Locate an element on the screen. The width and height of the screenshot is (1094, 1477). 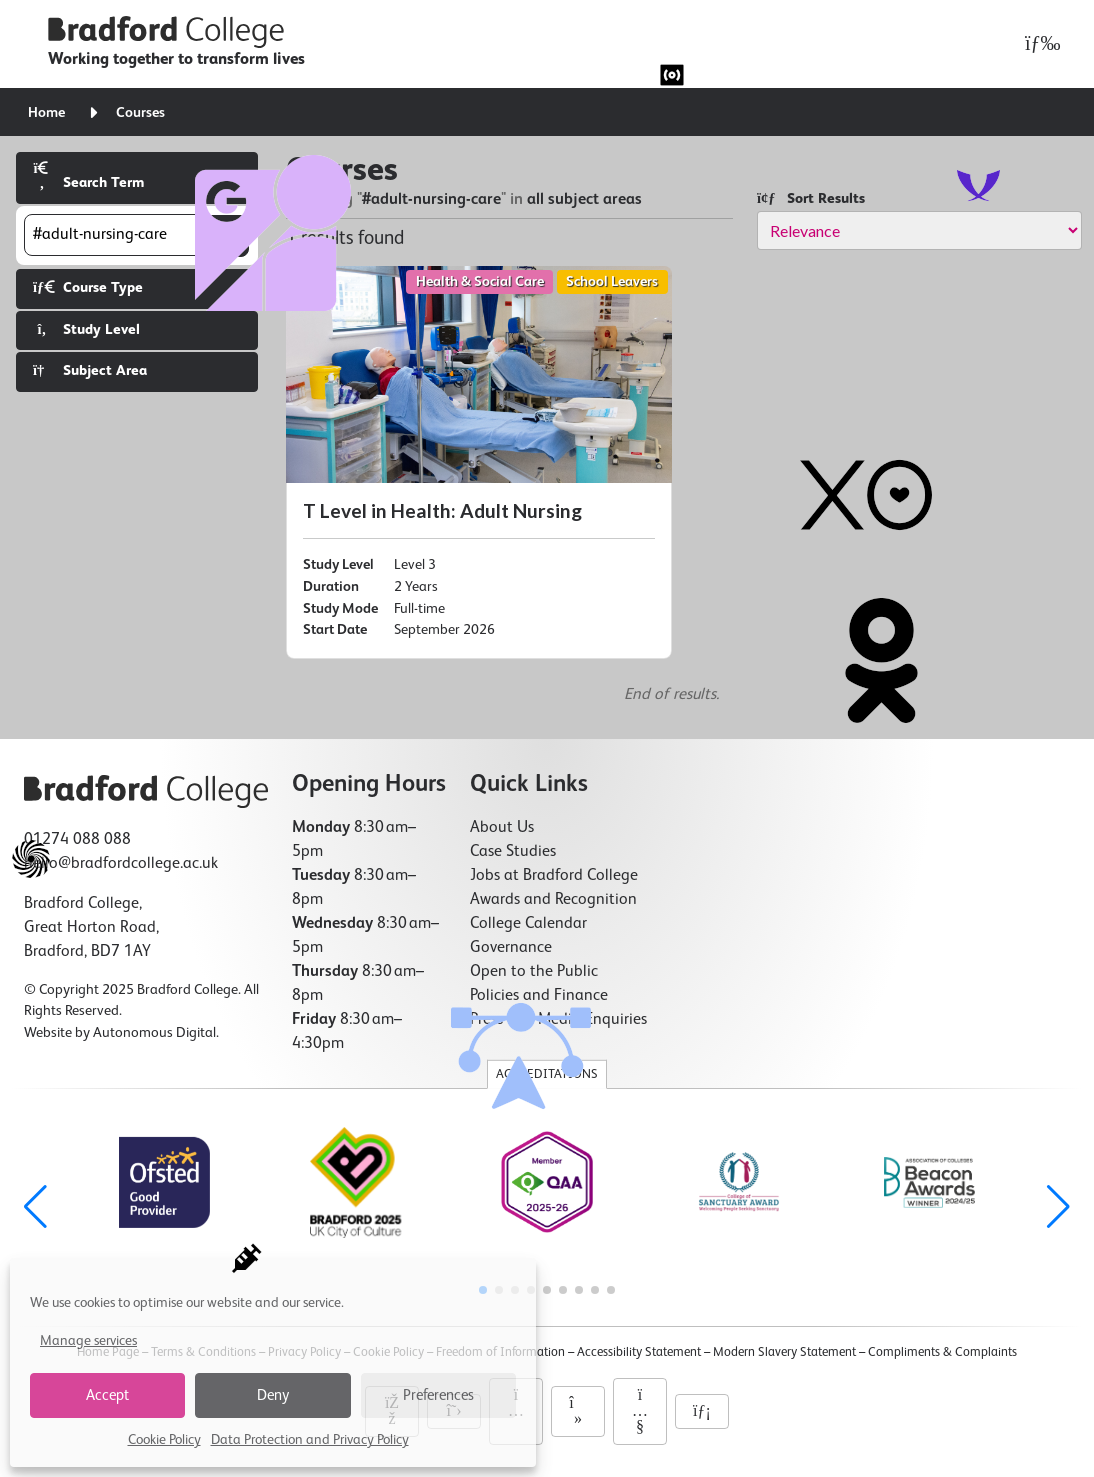
open google street view is located at coordinates (273, 233).